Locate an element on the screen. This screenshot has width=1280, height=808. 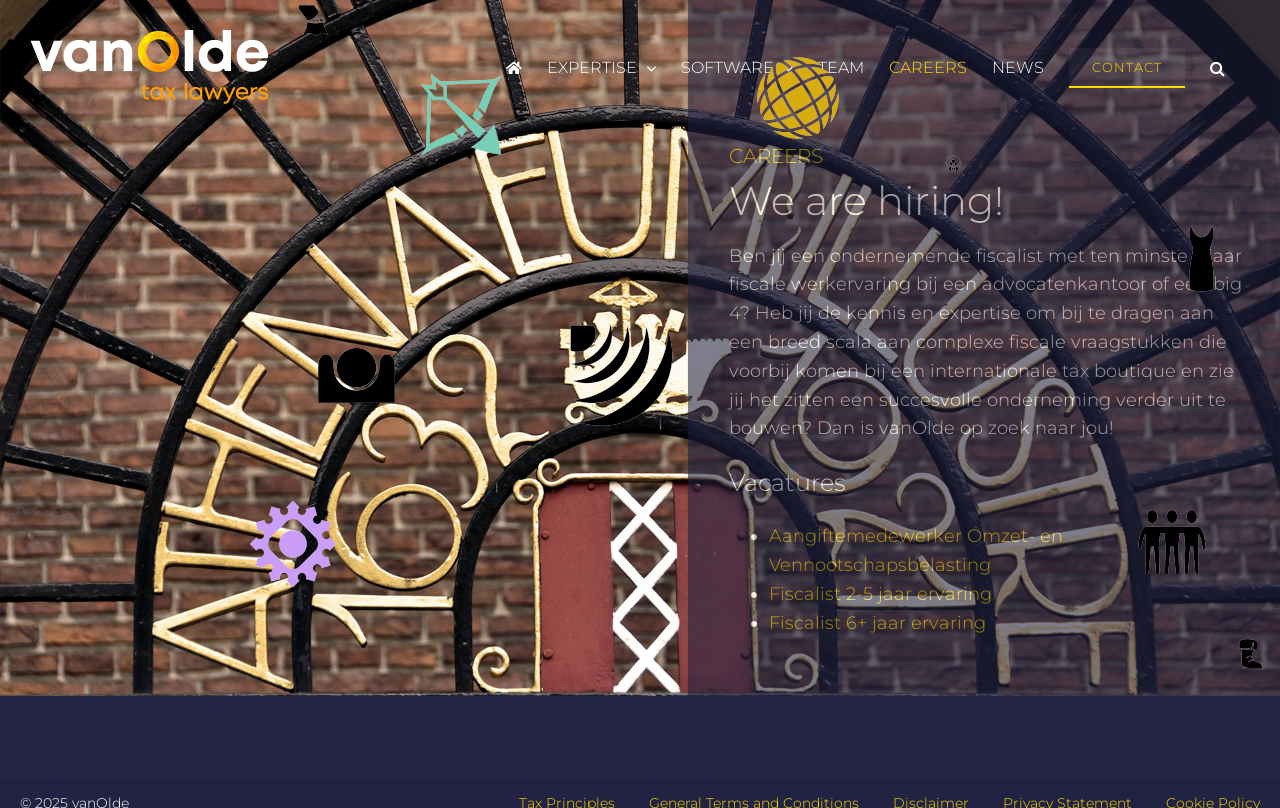
access global or network settings is located at coordinates (798, 98).